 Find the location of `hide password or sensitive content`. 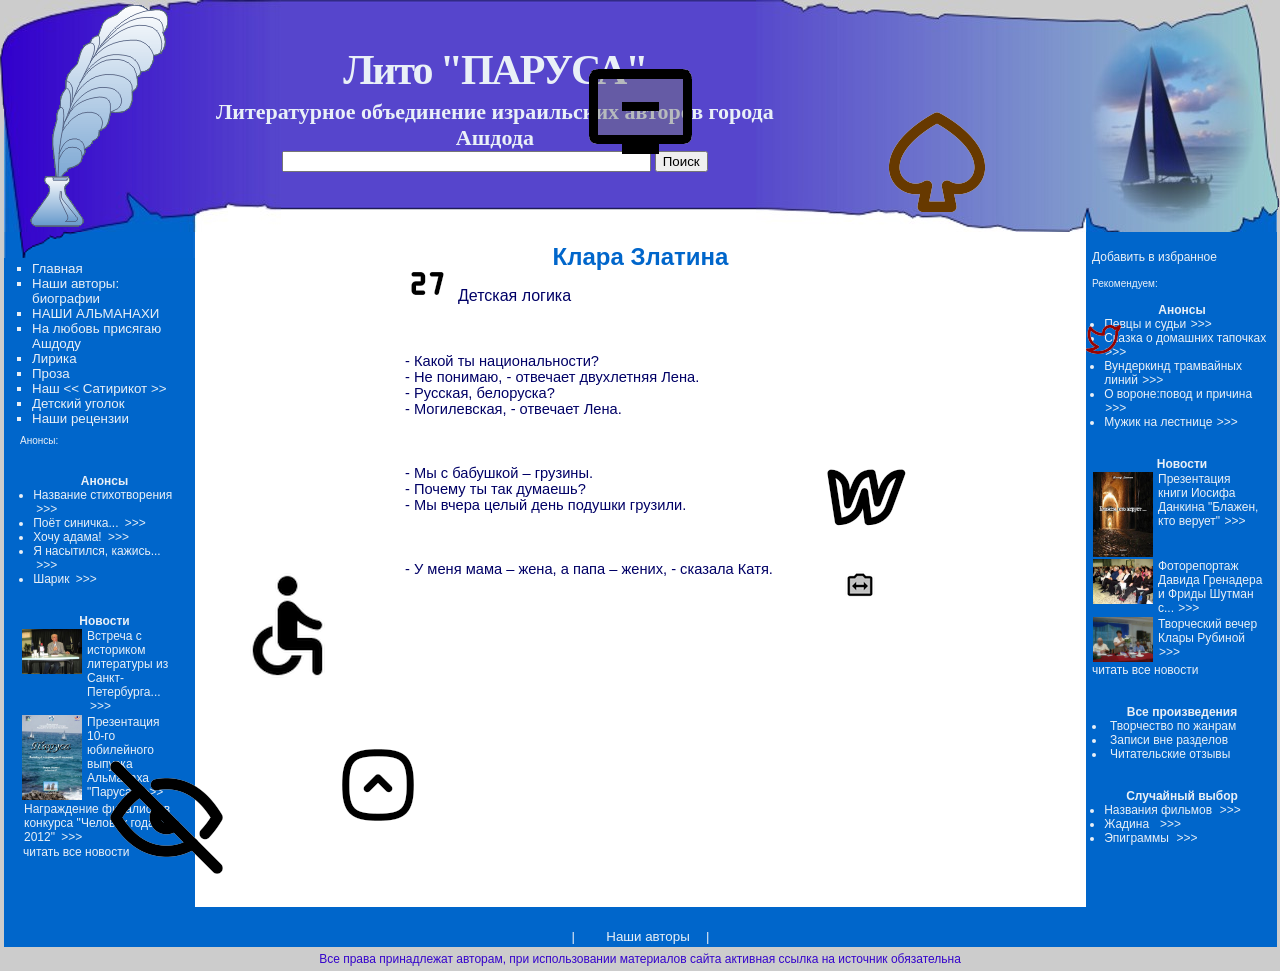

hide password or sensitive content is located at coordinates (166, 817).